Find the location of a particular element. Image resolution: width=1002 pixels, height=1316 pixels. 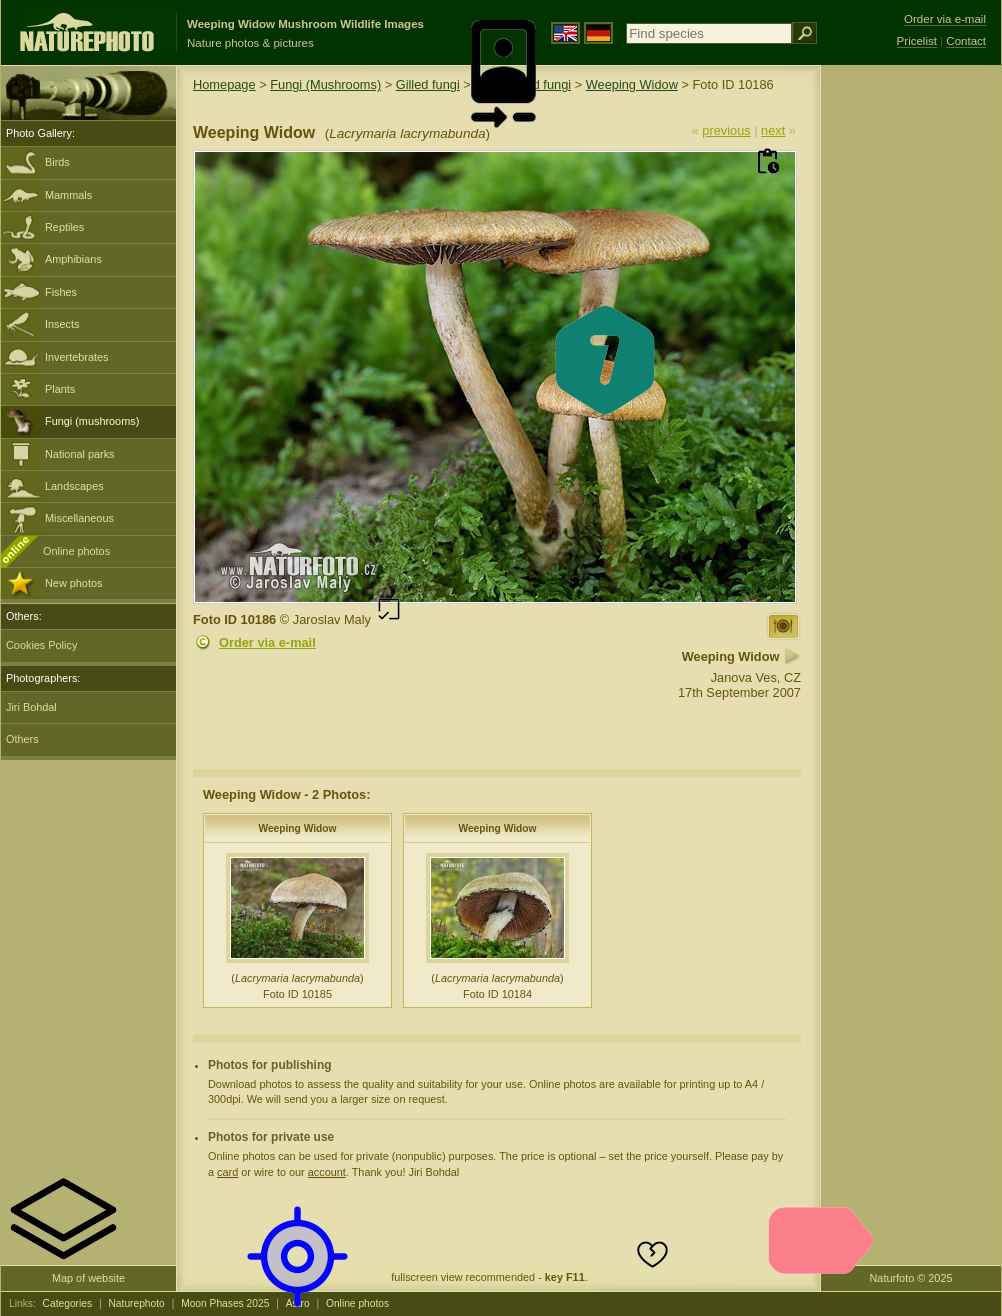

mark task as complete is located at coordinates (389, 609).